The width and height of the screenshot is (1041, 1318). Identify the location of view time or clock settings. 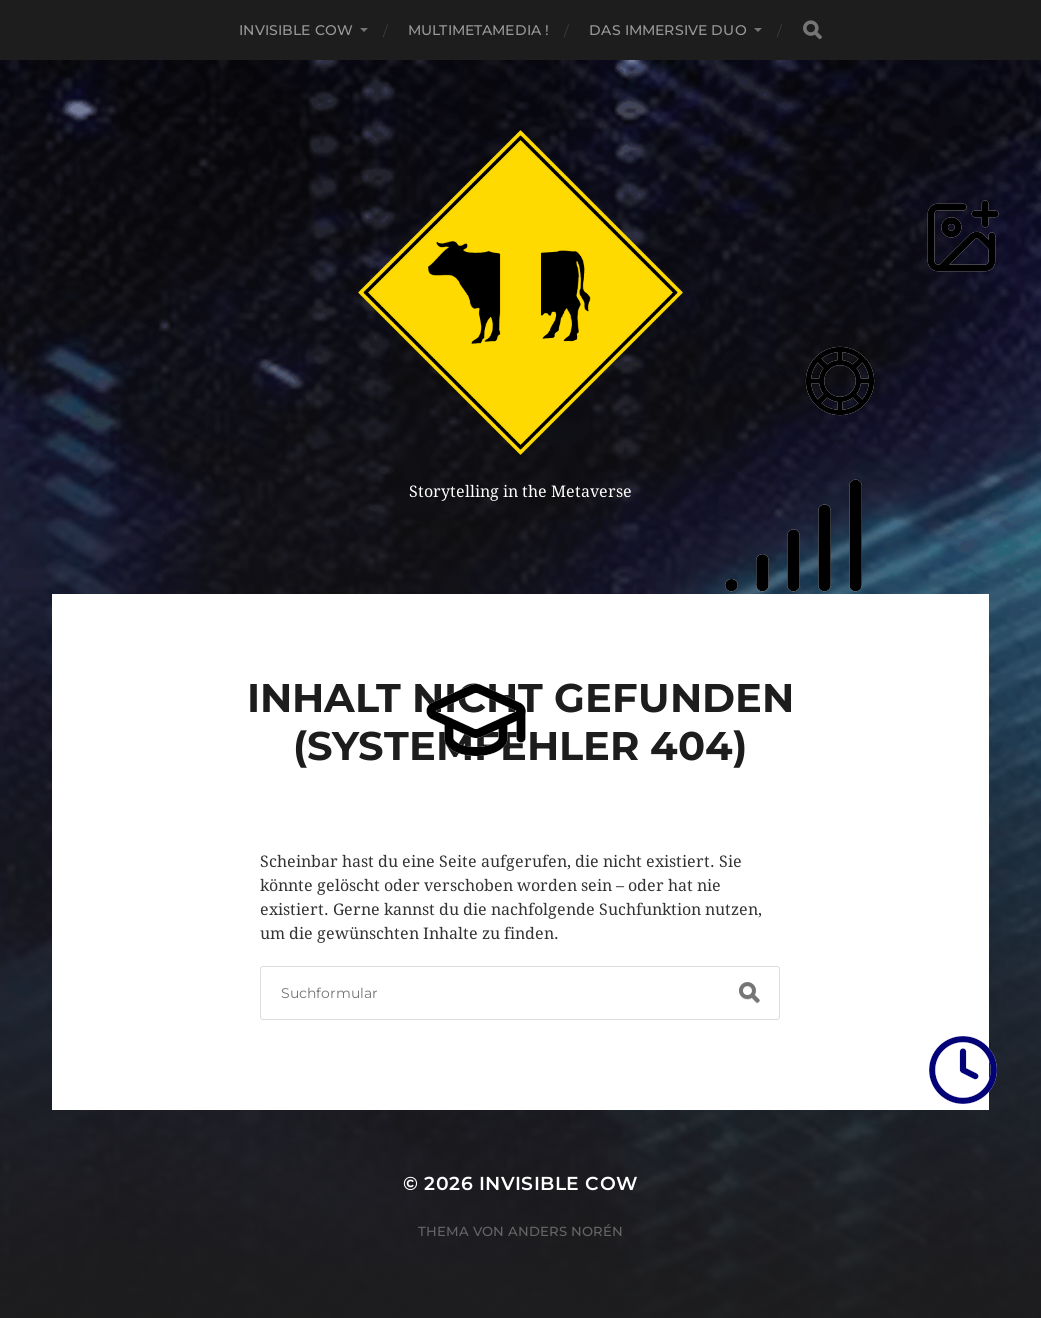
(963, 1070).